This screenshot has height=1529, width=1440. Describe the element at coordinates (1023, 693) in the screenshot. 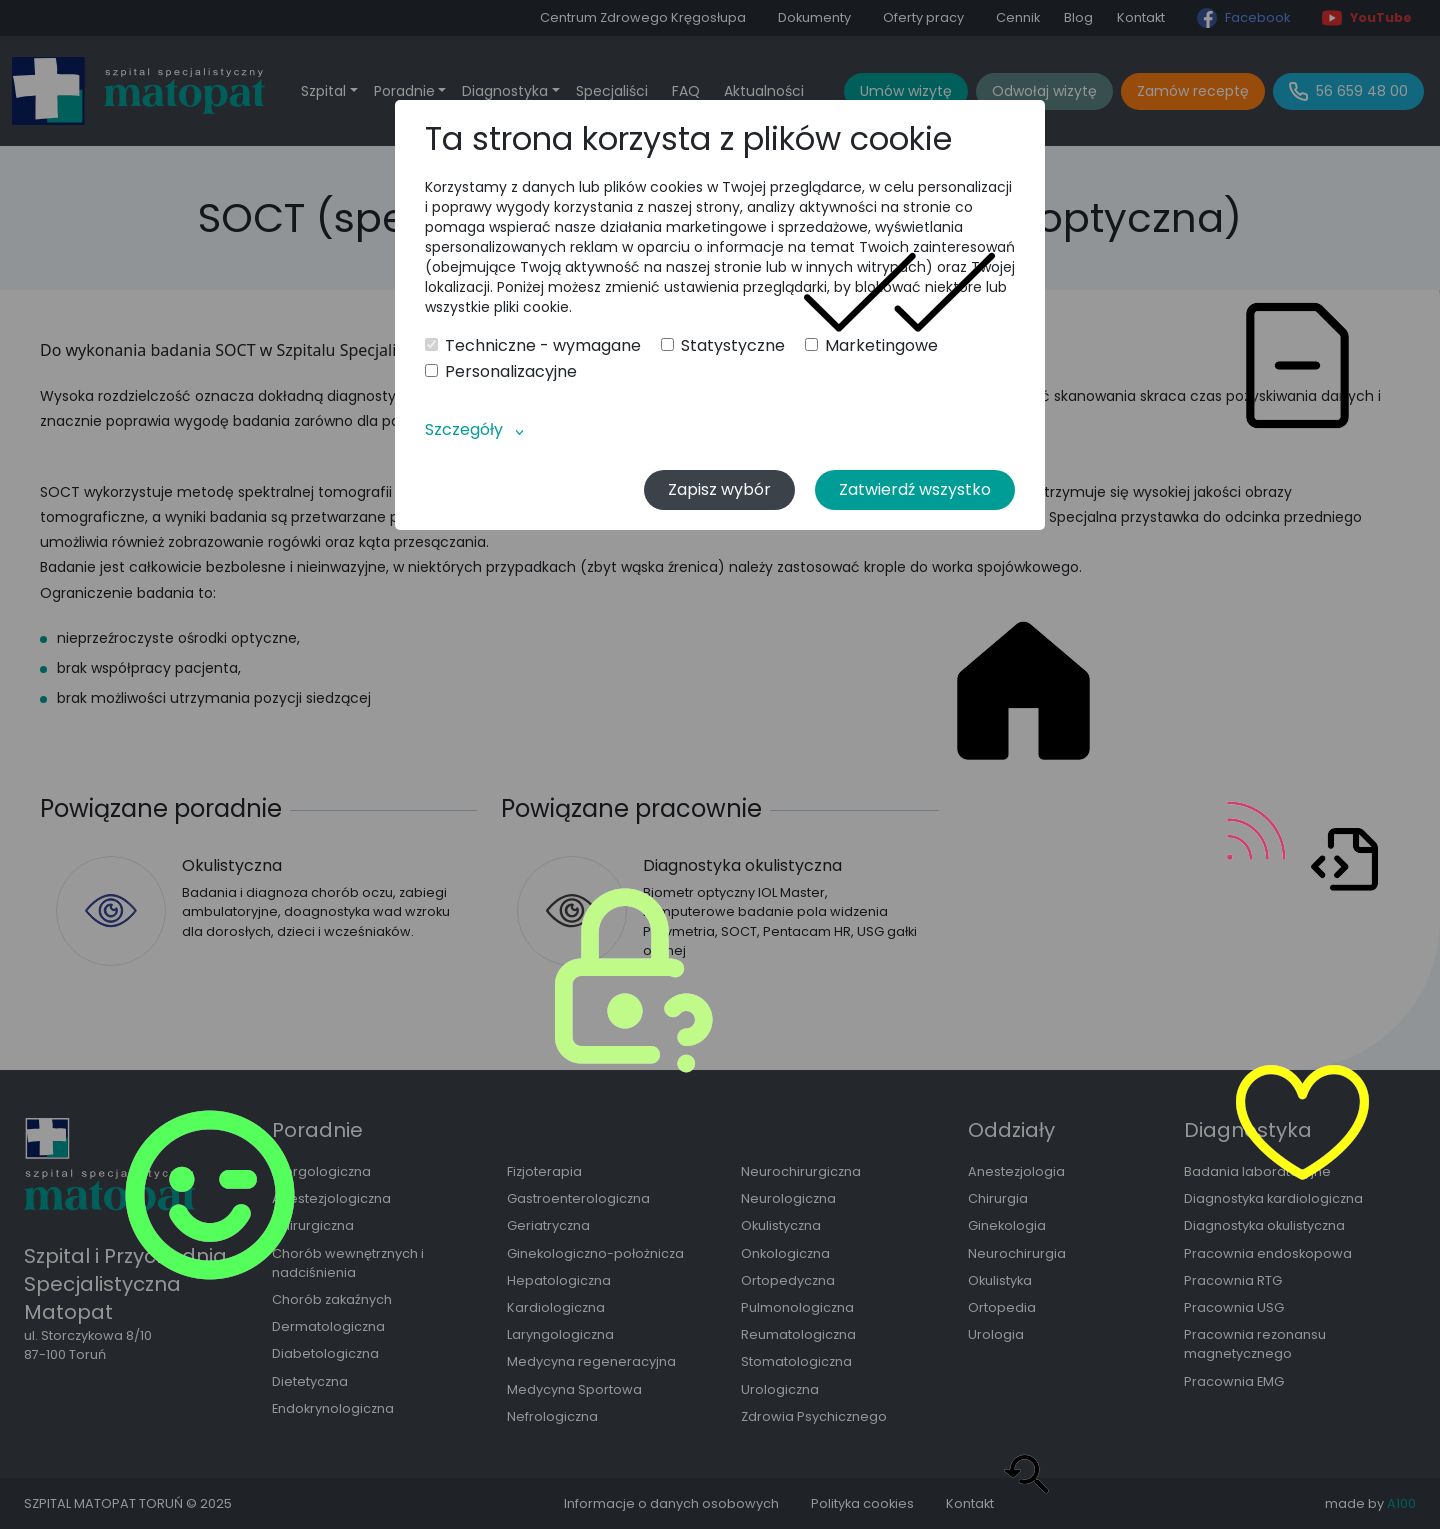

I see `navigate to home screen` at that location.